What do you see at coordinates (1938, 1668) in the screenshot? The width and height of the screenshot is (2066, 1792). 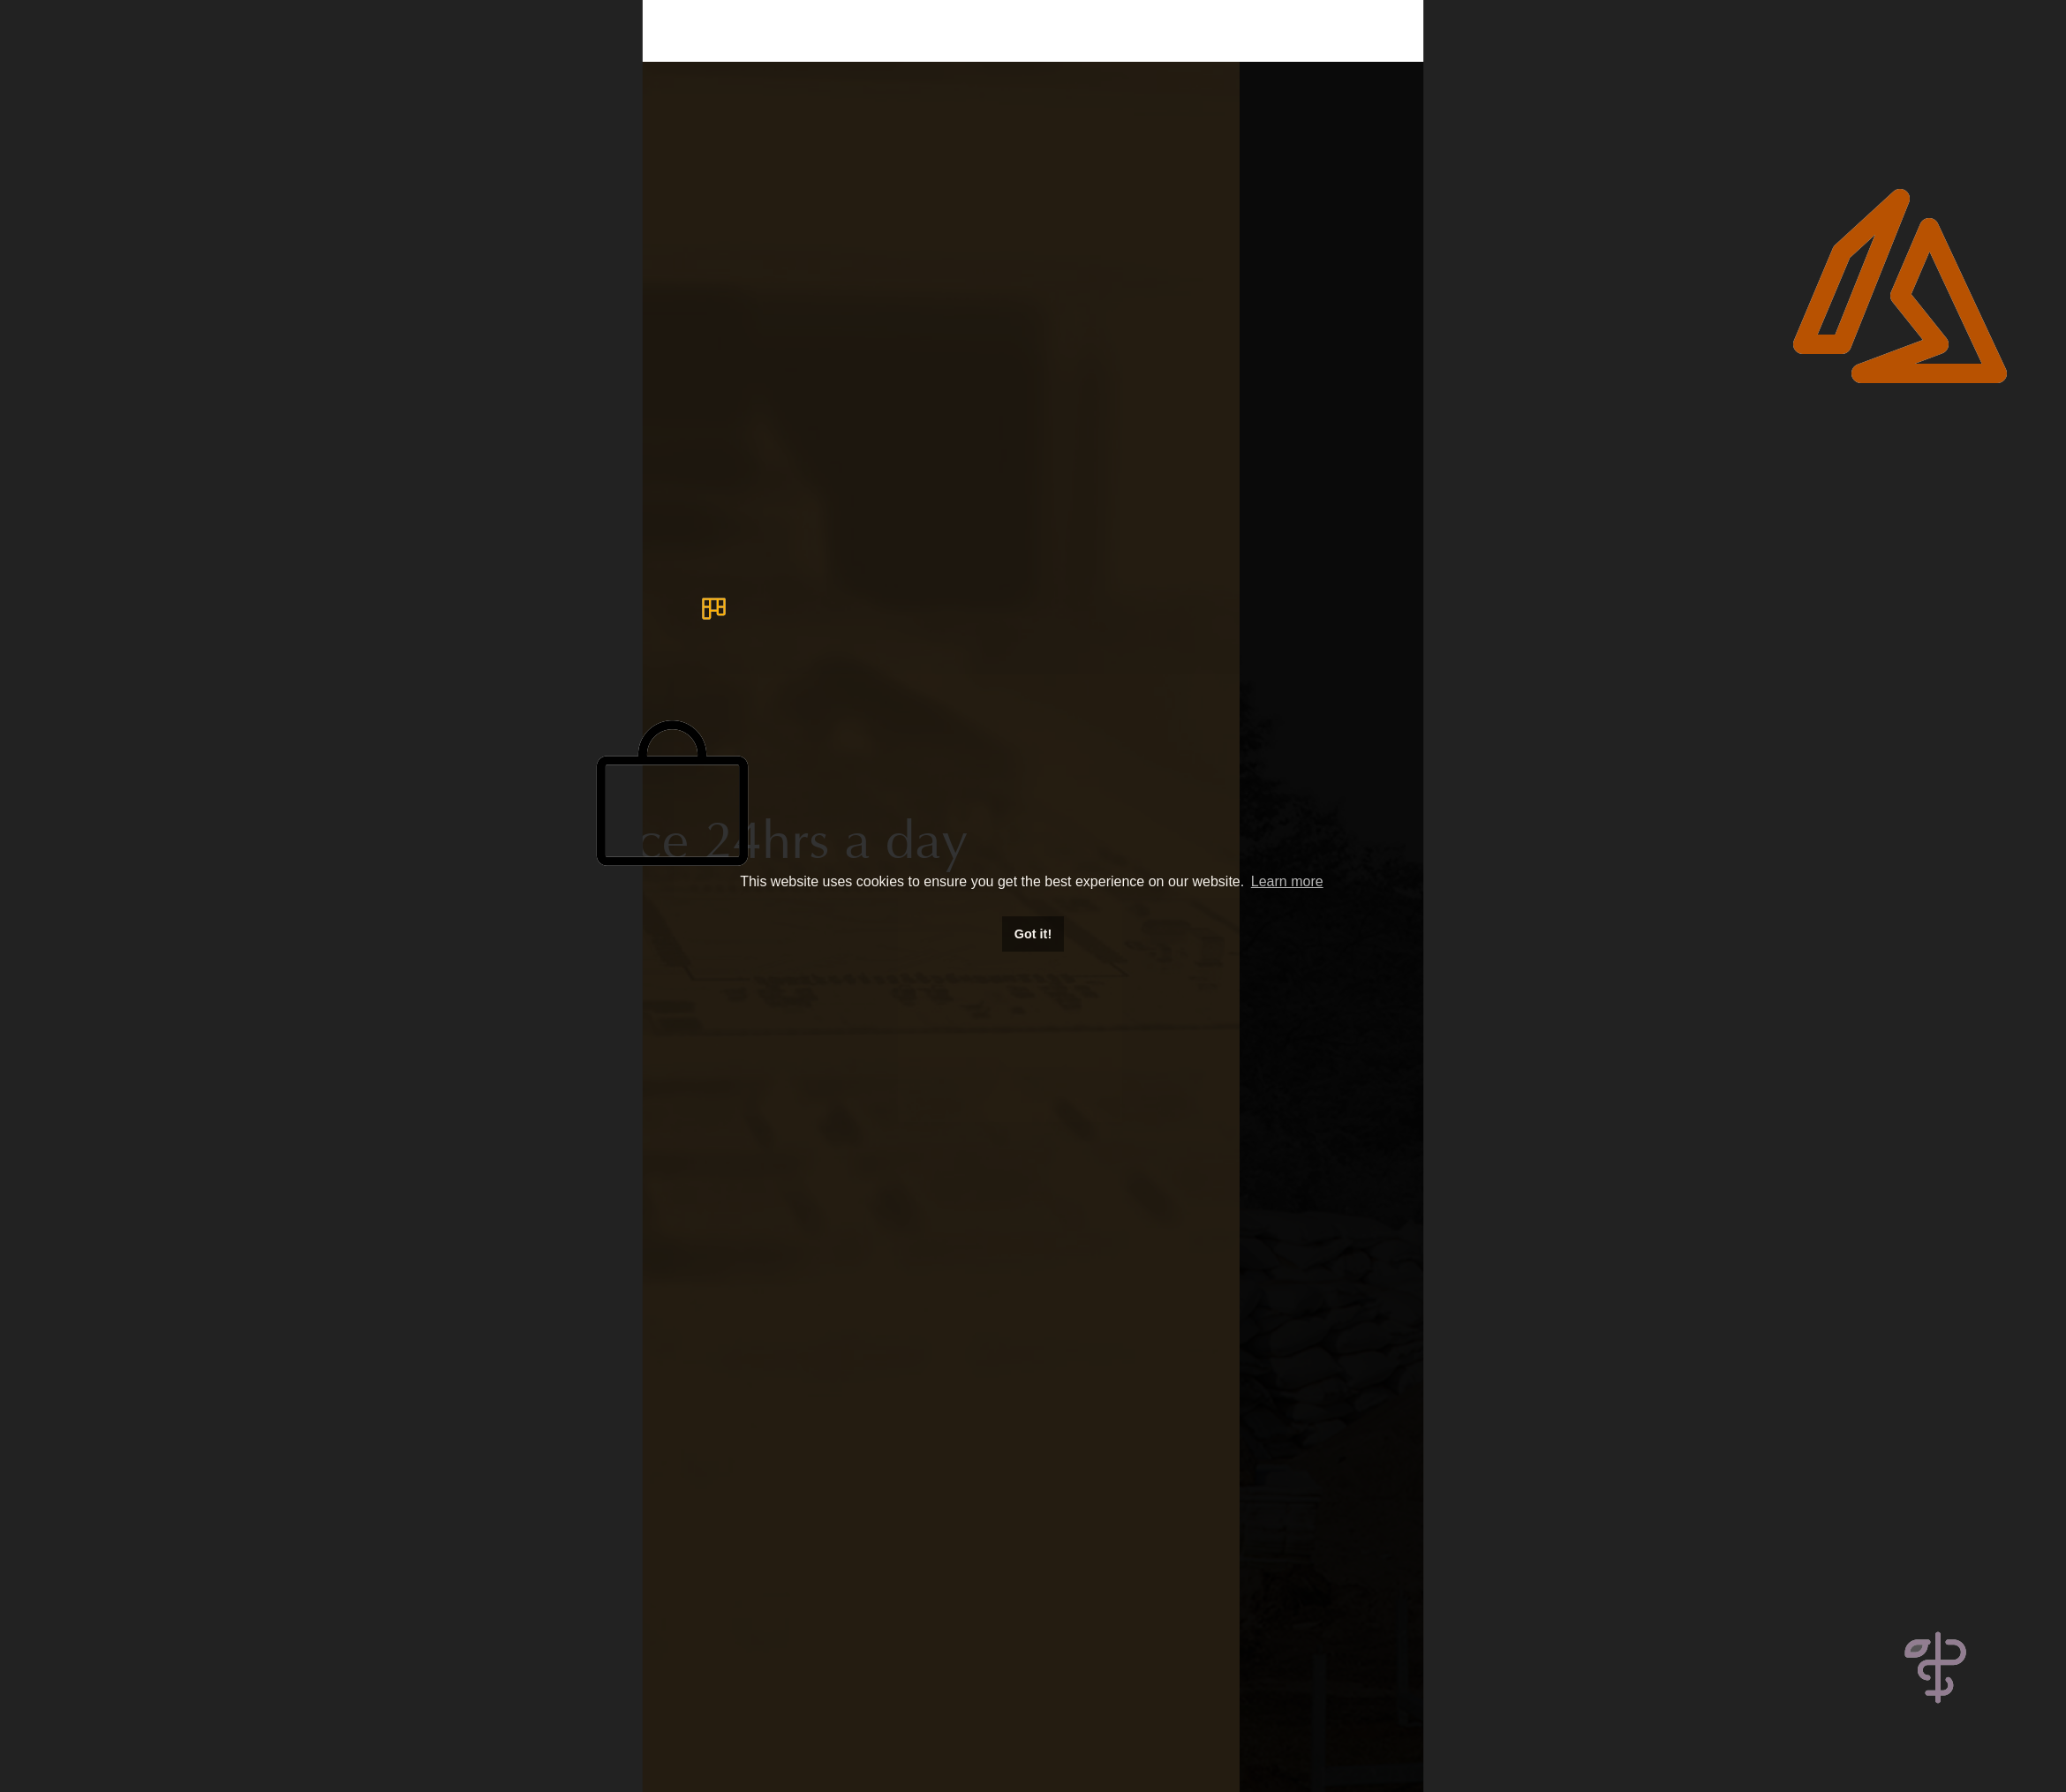 I see `access health or medical services` at bounding box center [1938, 1668].